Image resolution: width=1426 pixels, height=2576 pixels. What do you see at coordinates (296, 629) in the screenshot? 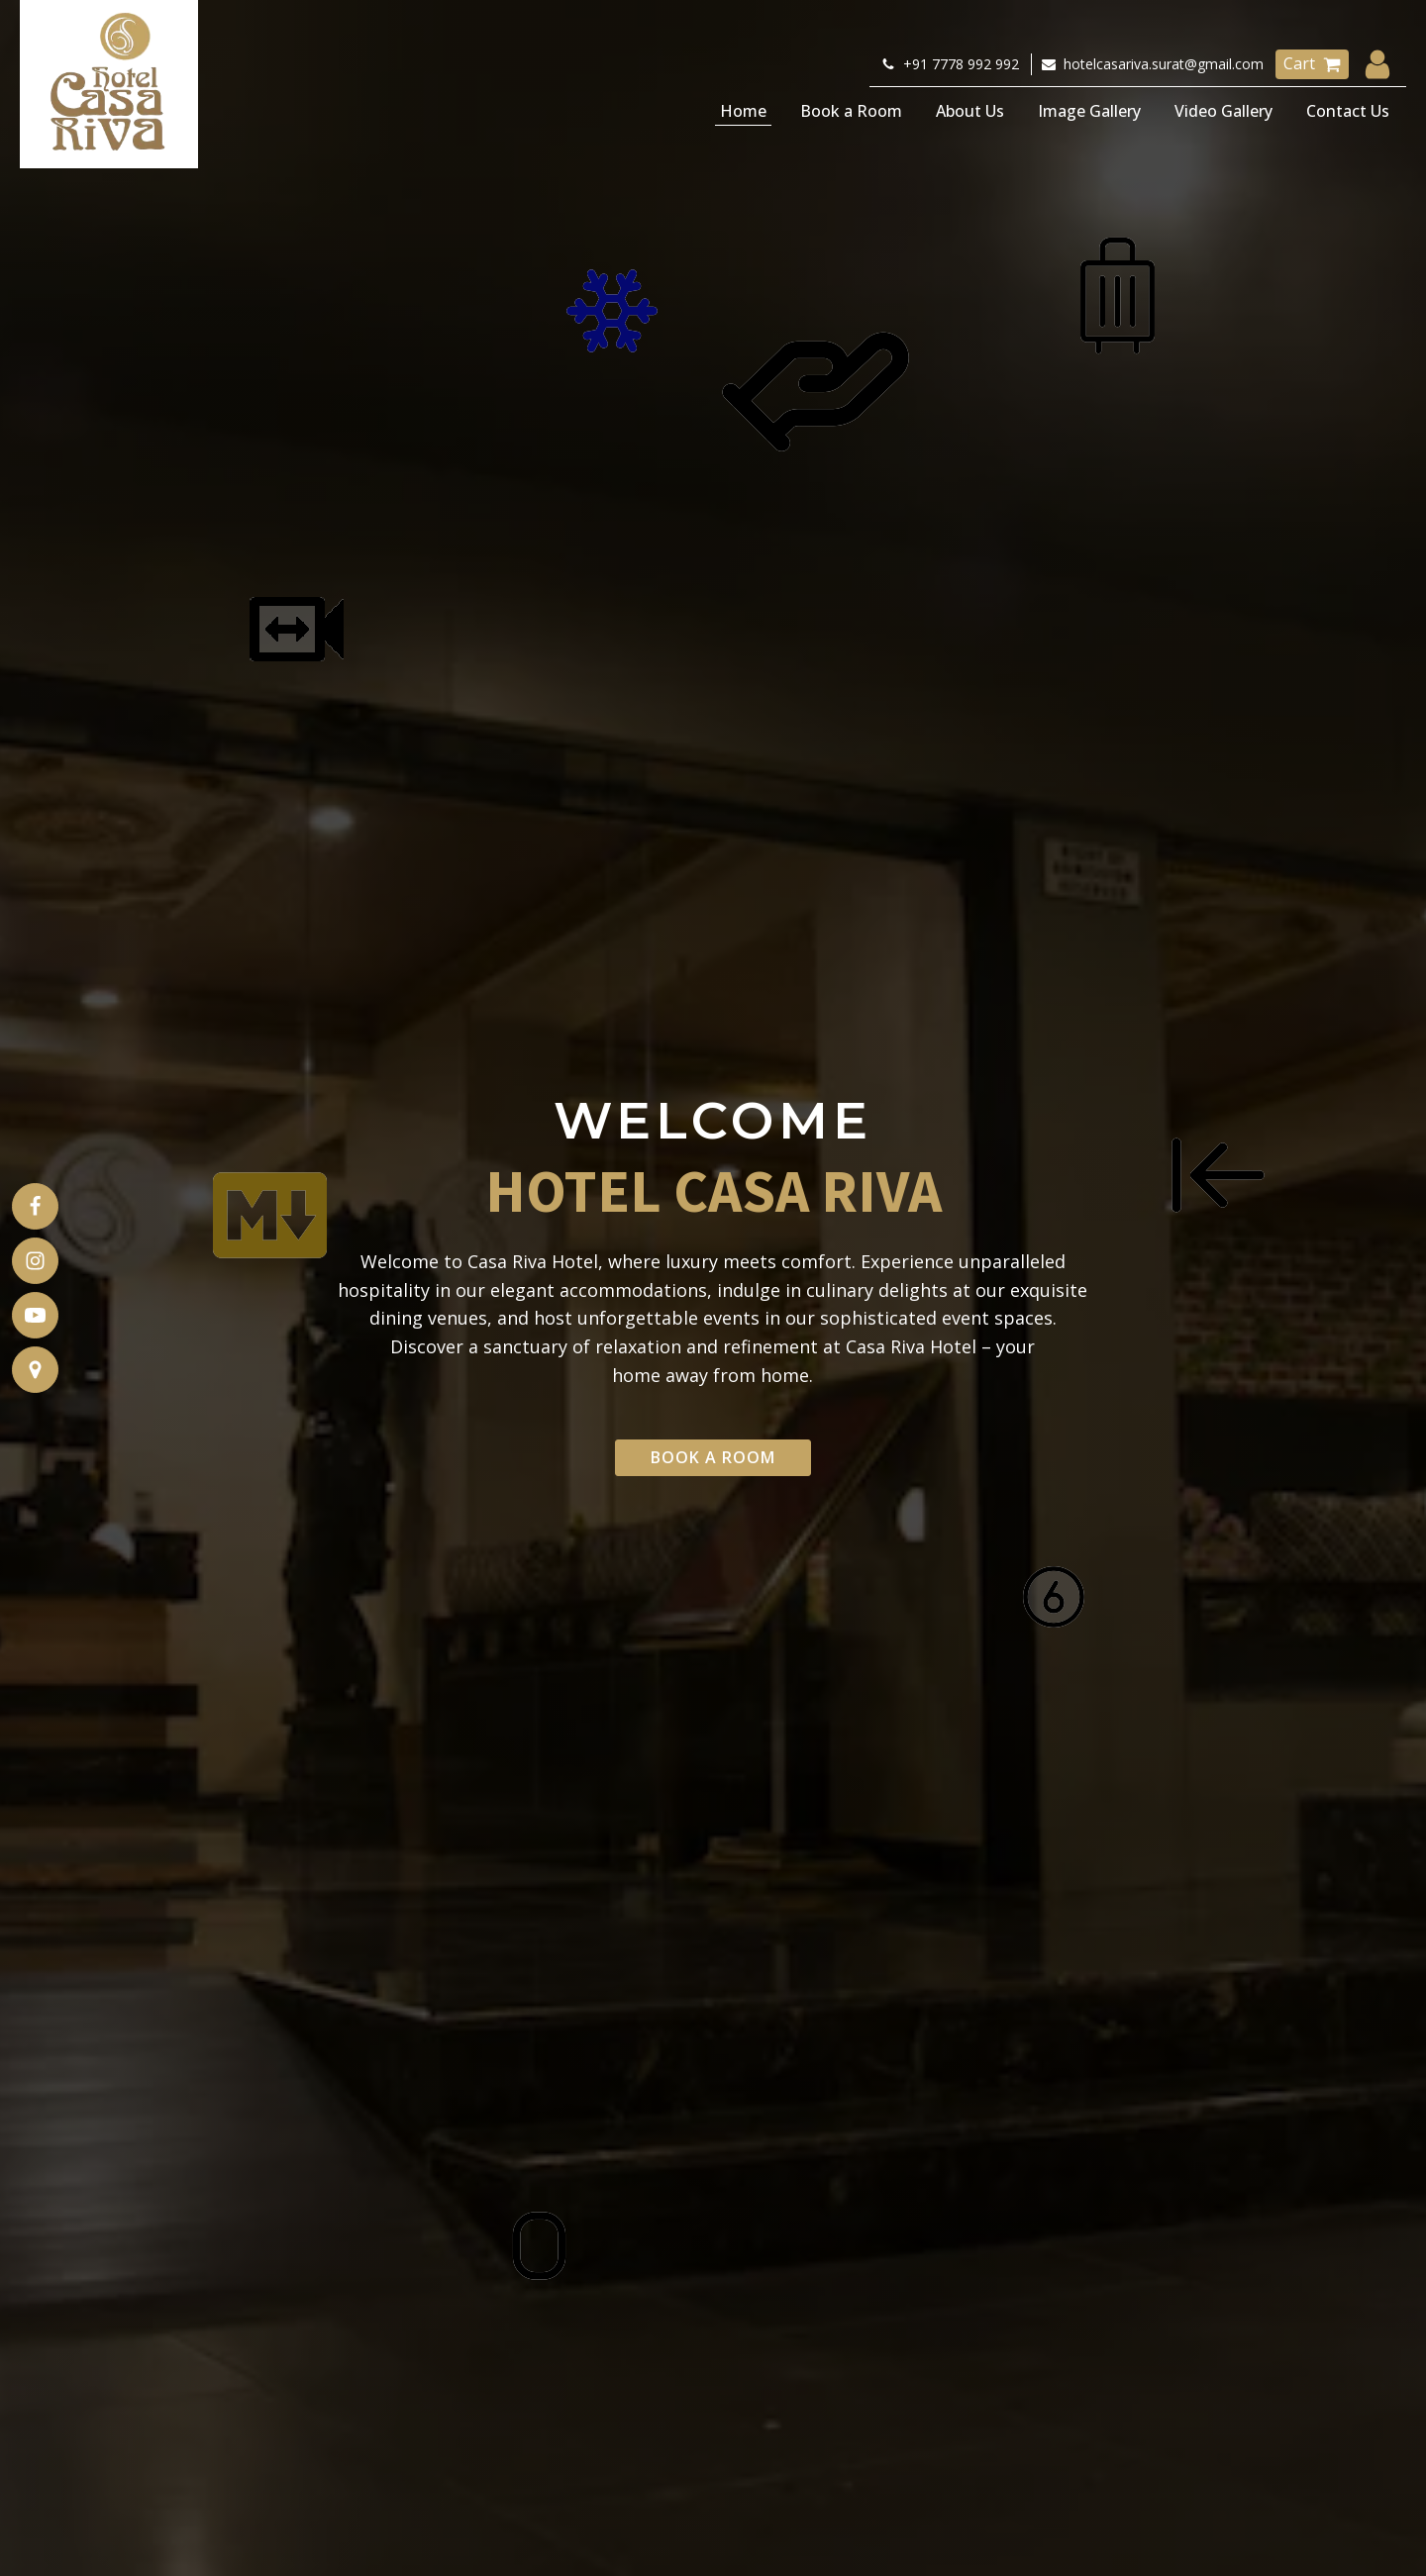
I see `switch between front and rear camera during video recording` at bounding box center [296, 629].